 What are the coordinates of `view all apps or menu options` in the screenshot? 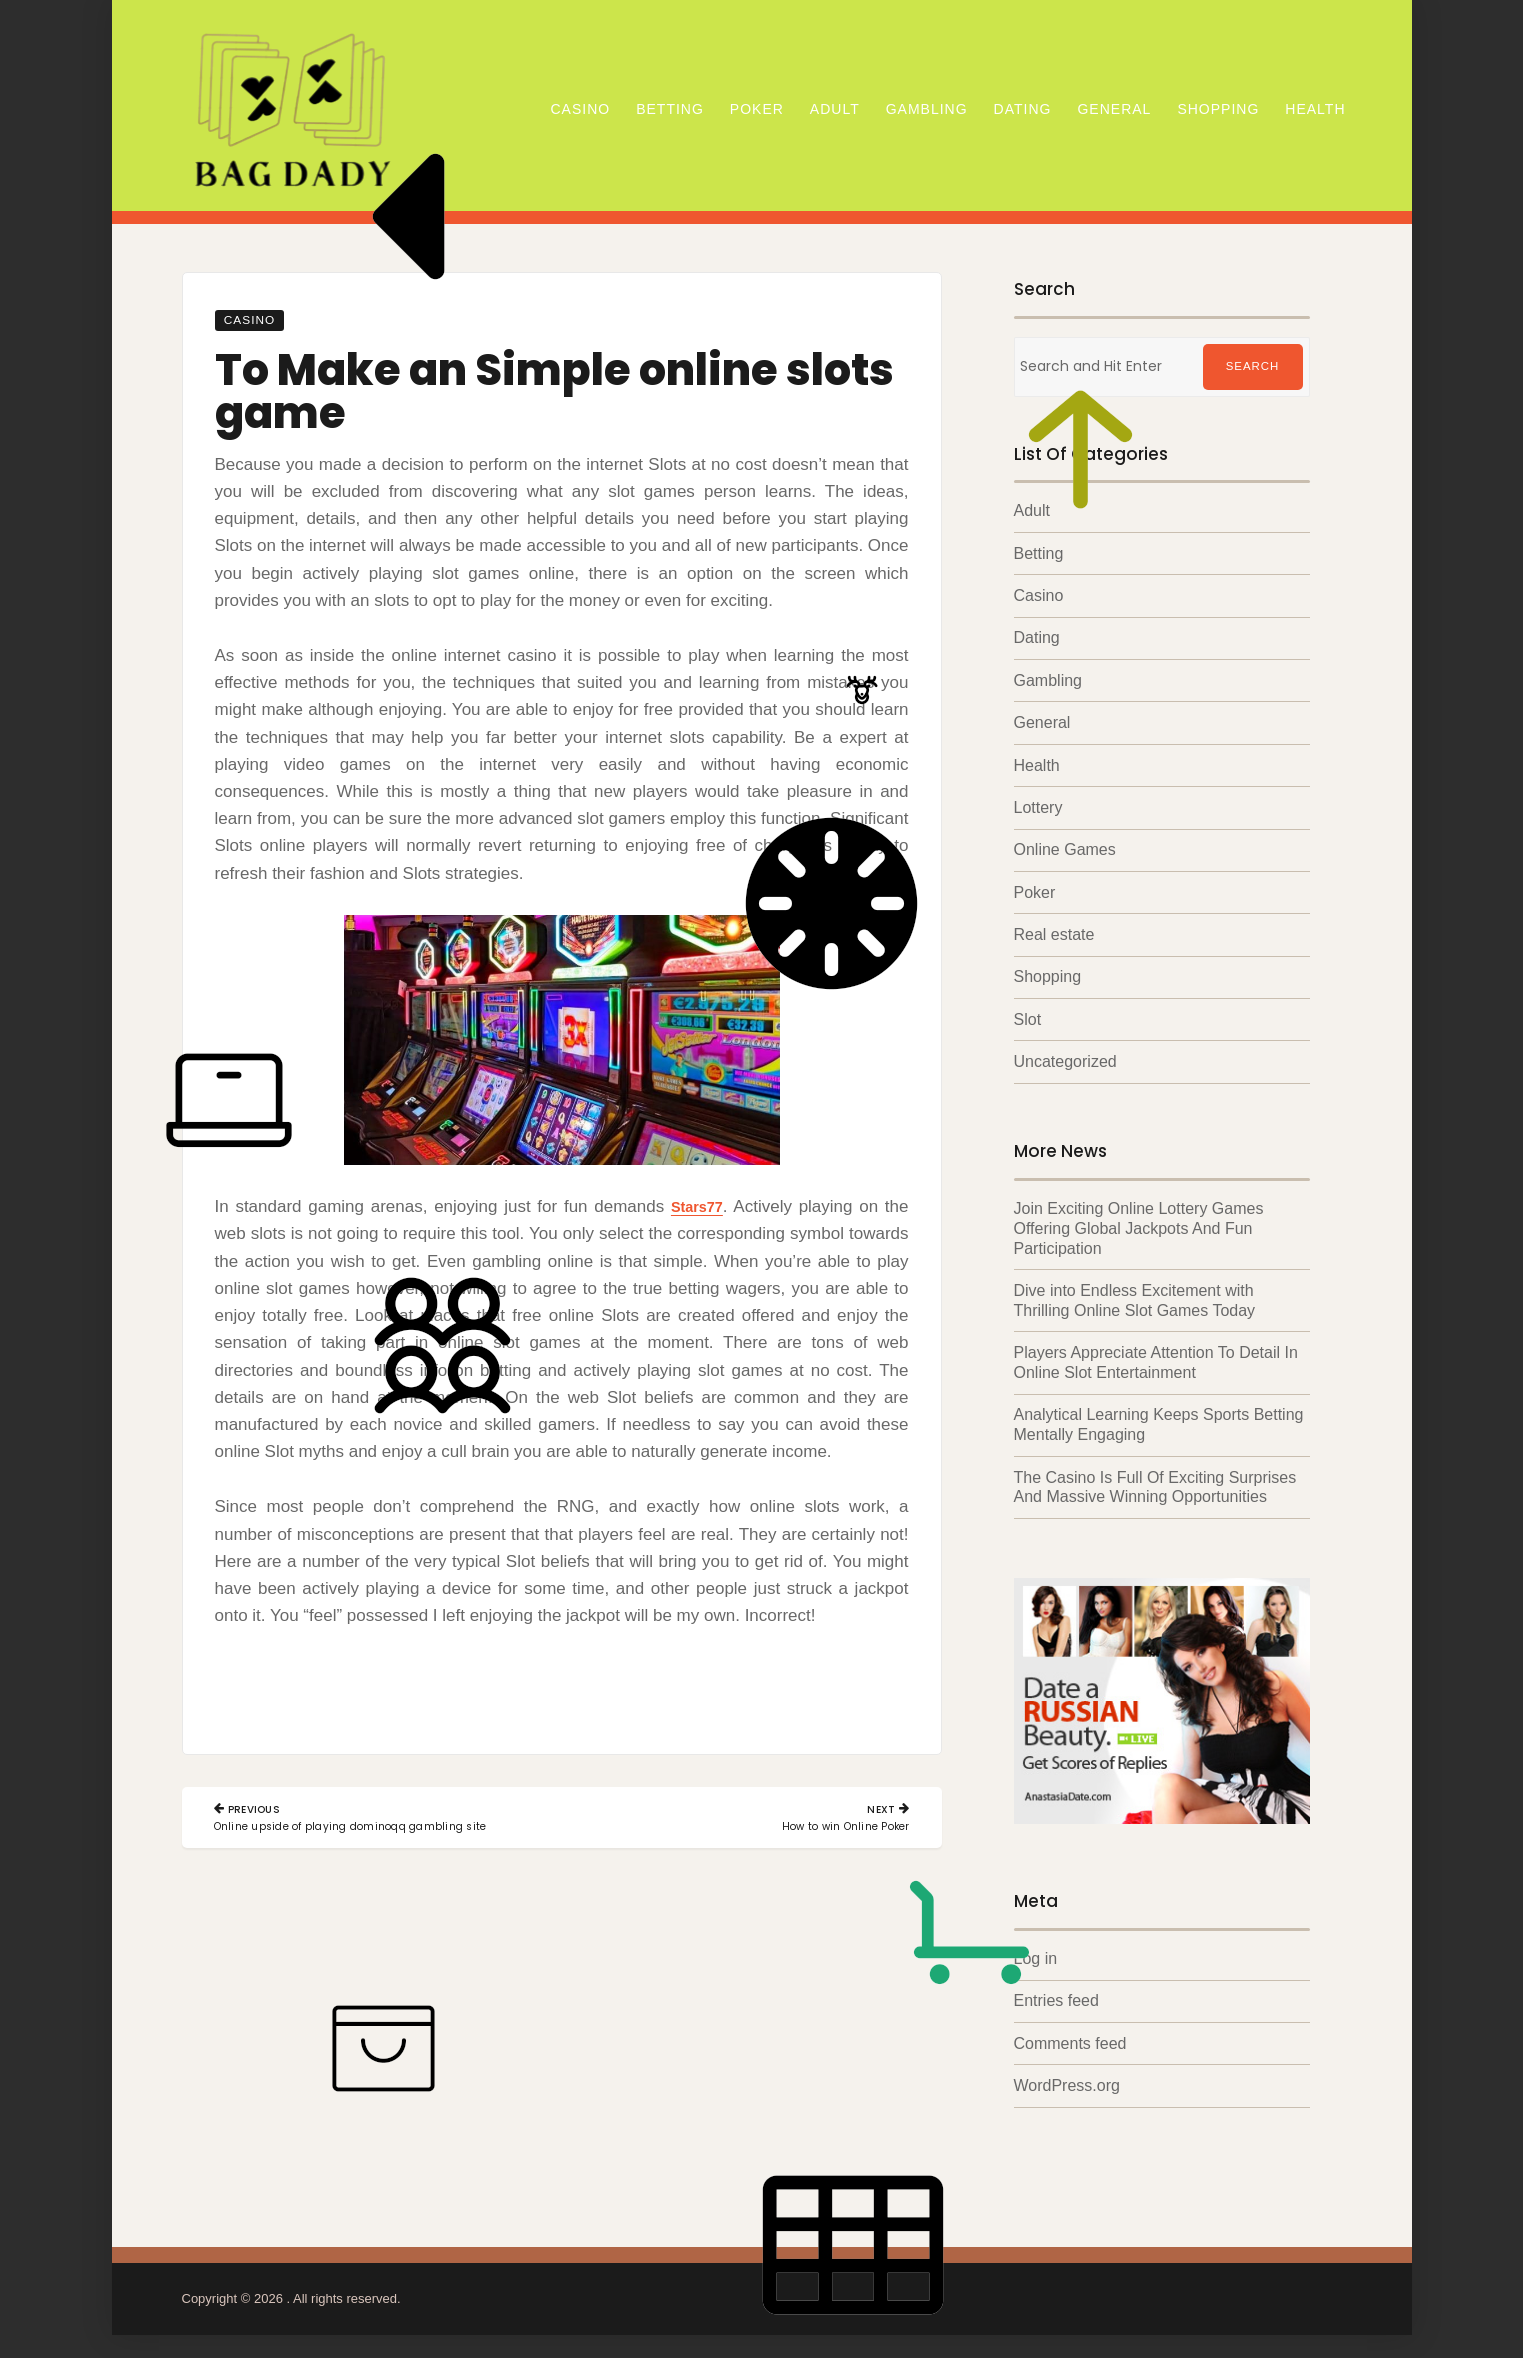 It's located at (853, 2245).